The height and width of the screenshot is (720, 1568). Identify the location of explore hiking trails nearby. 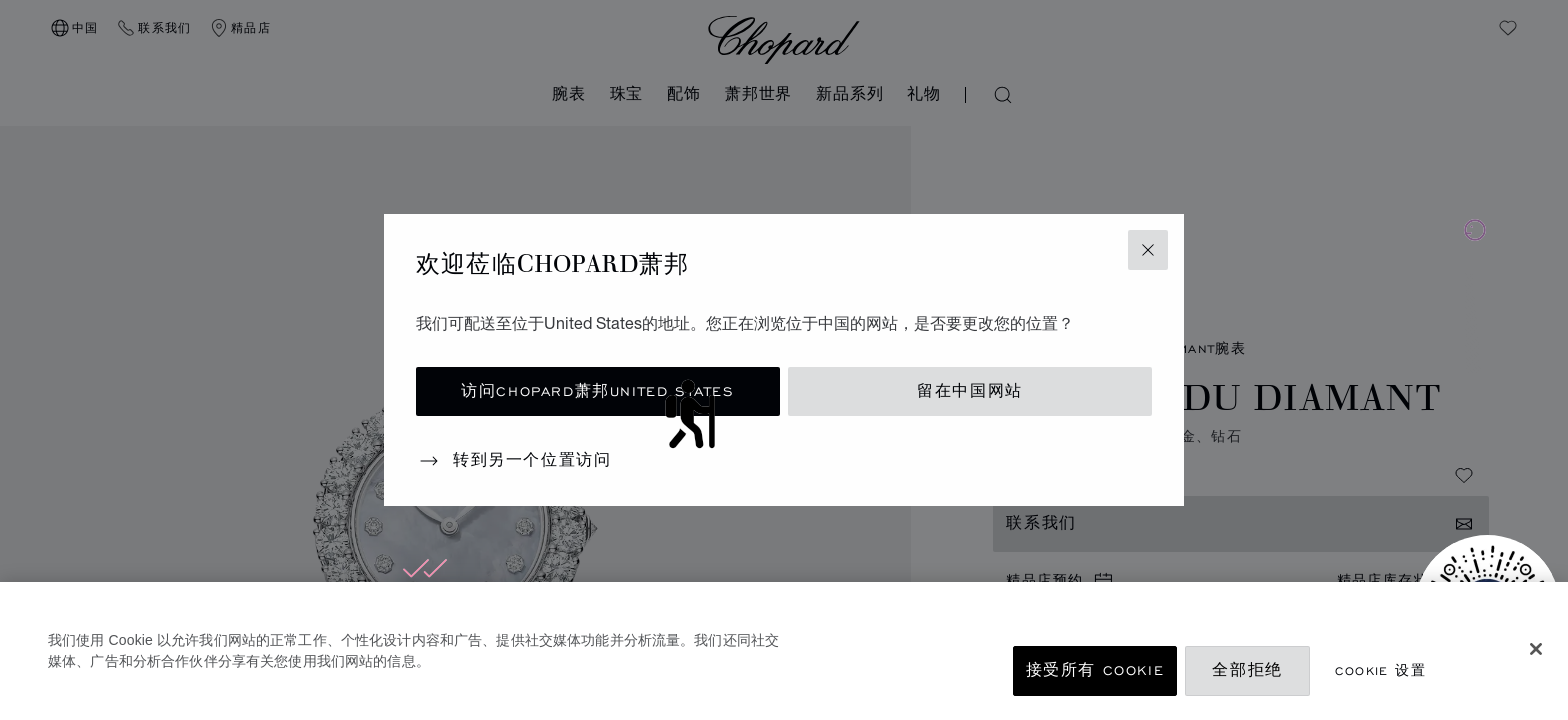
(692, 414).